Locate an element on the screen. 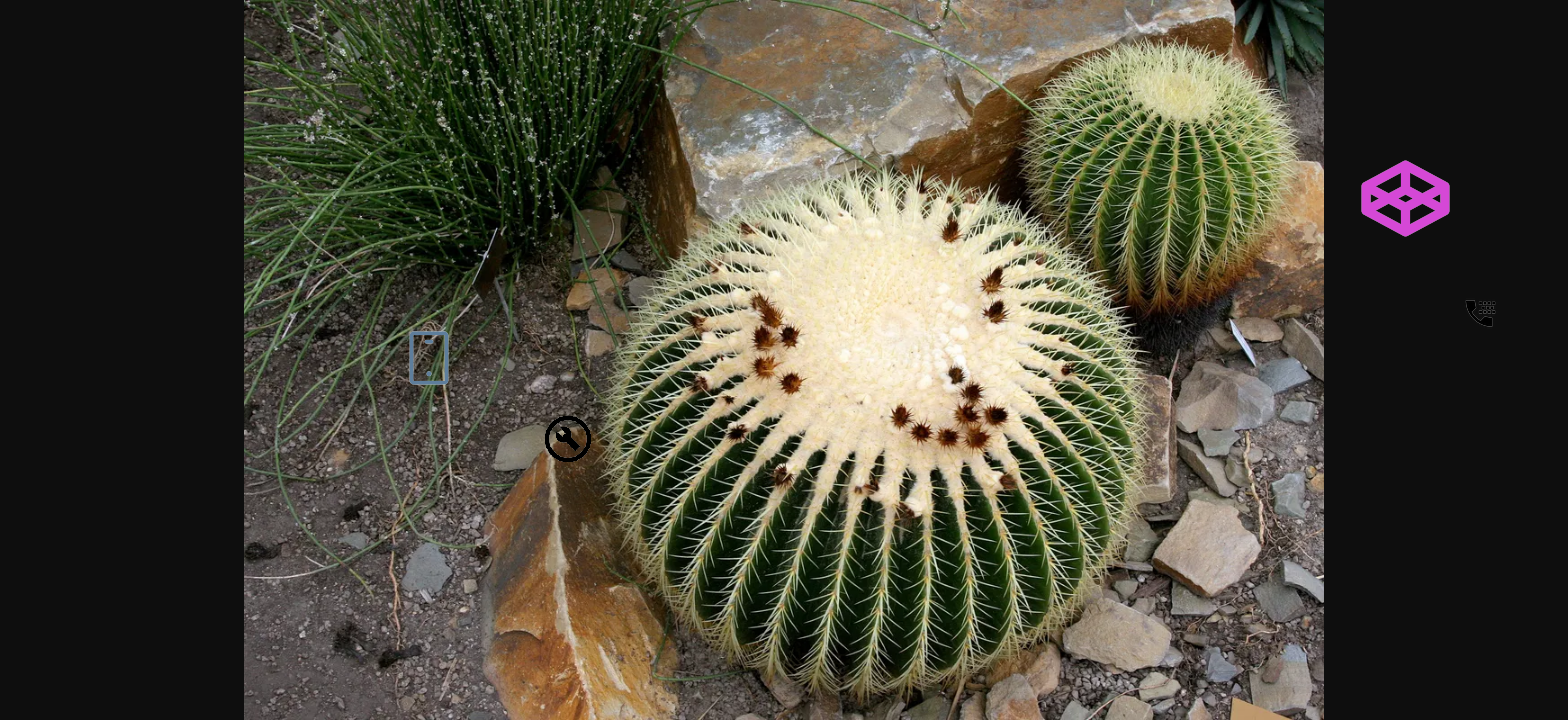  access settings or configuration options is located at coordinates (568, 439).